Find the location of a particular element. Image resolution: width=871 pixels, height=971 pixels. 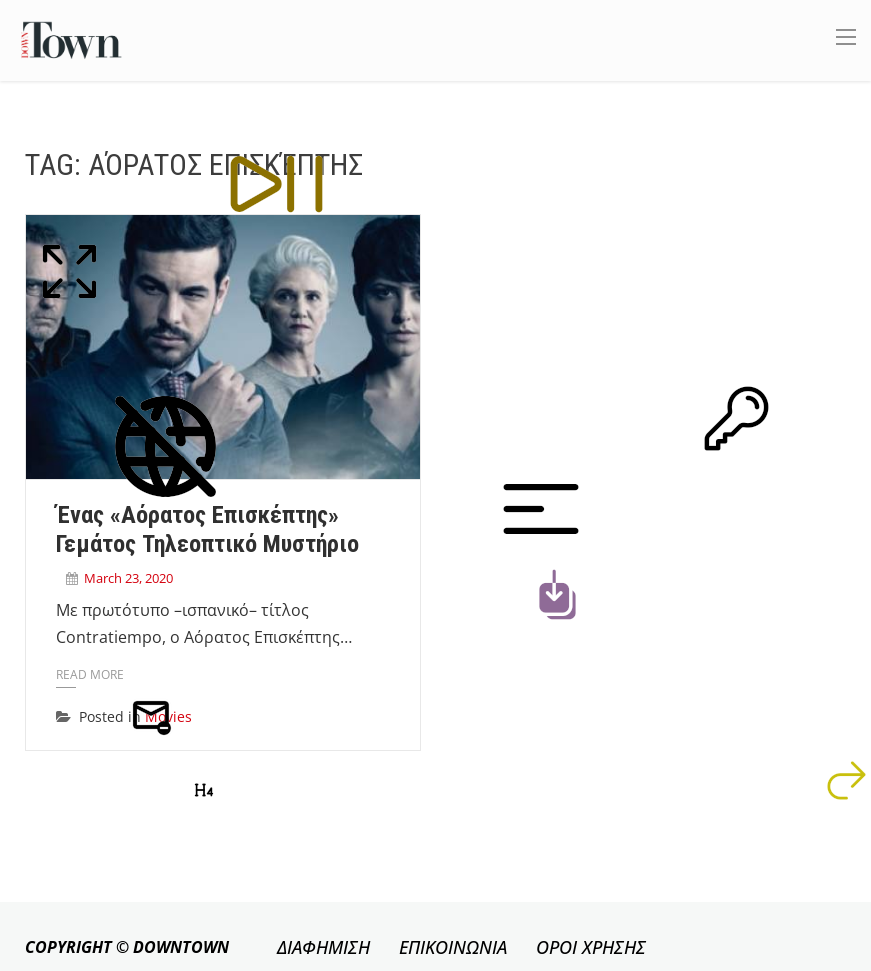

disable internet or web access is located at coordinates (165, 446).